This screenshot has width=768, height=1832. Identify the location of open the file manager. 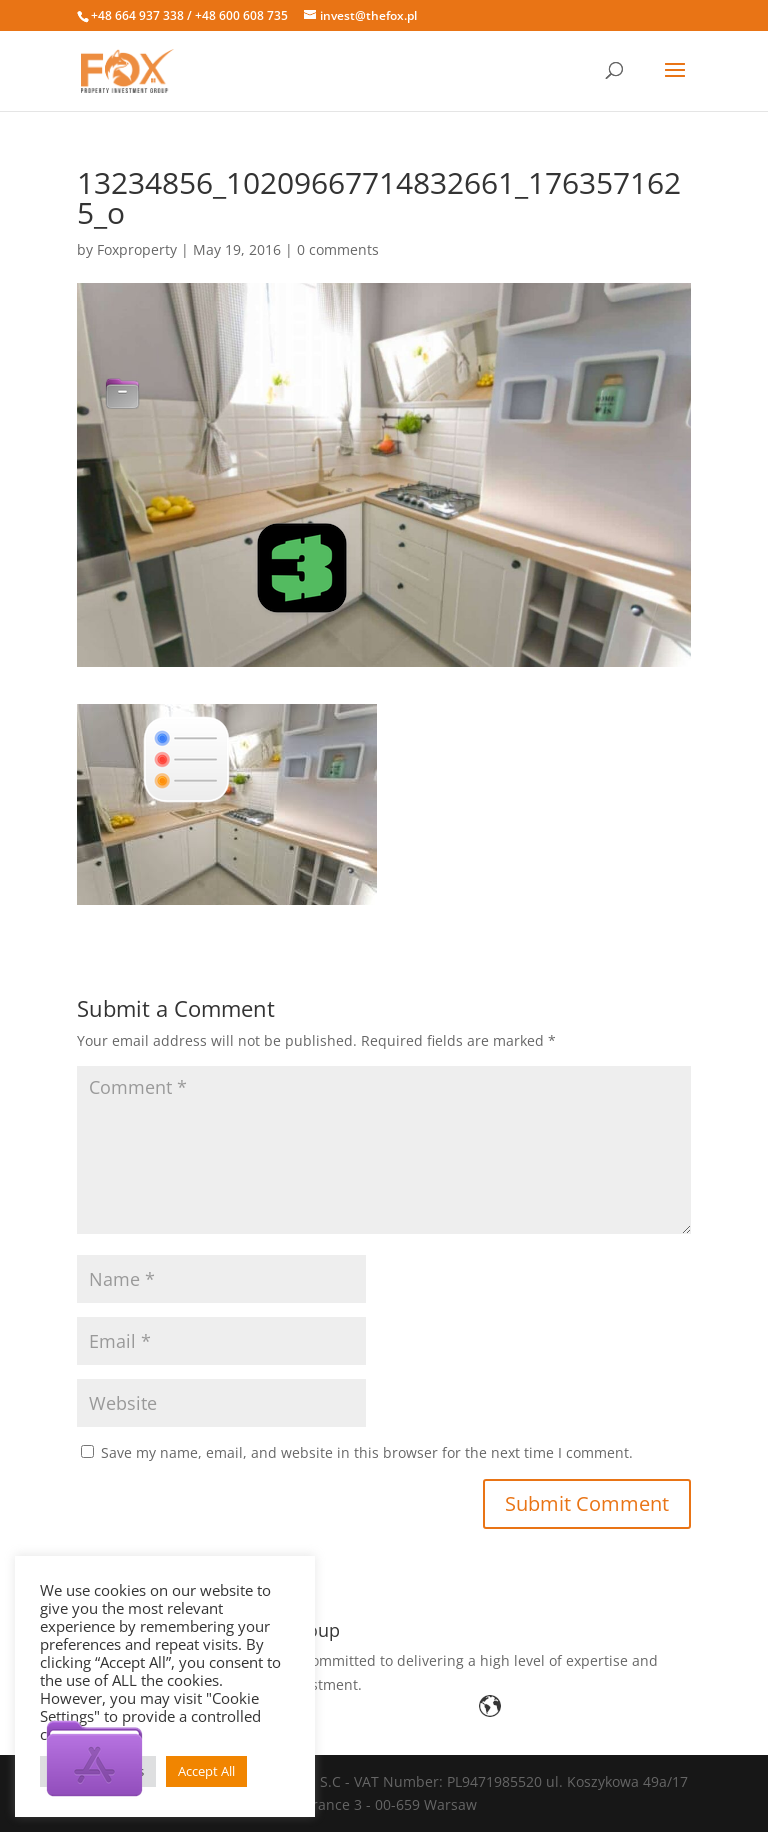
(122, 393).